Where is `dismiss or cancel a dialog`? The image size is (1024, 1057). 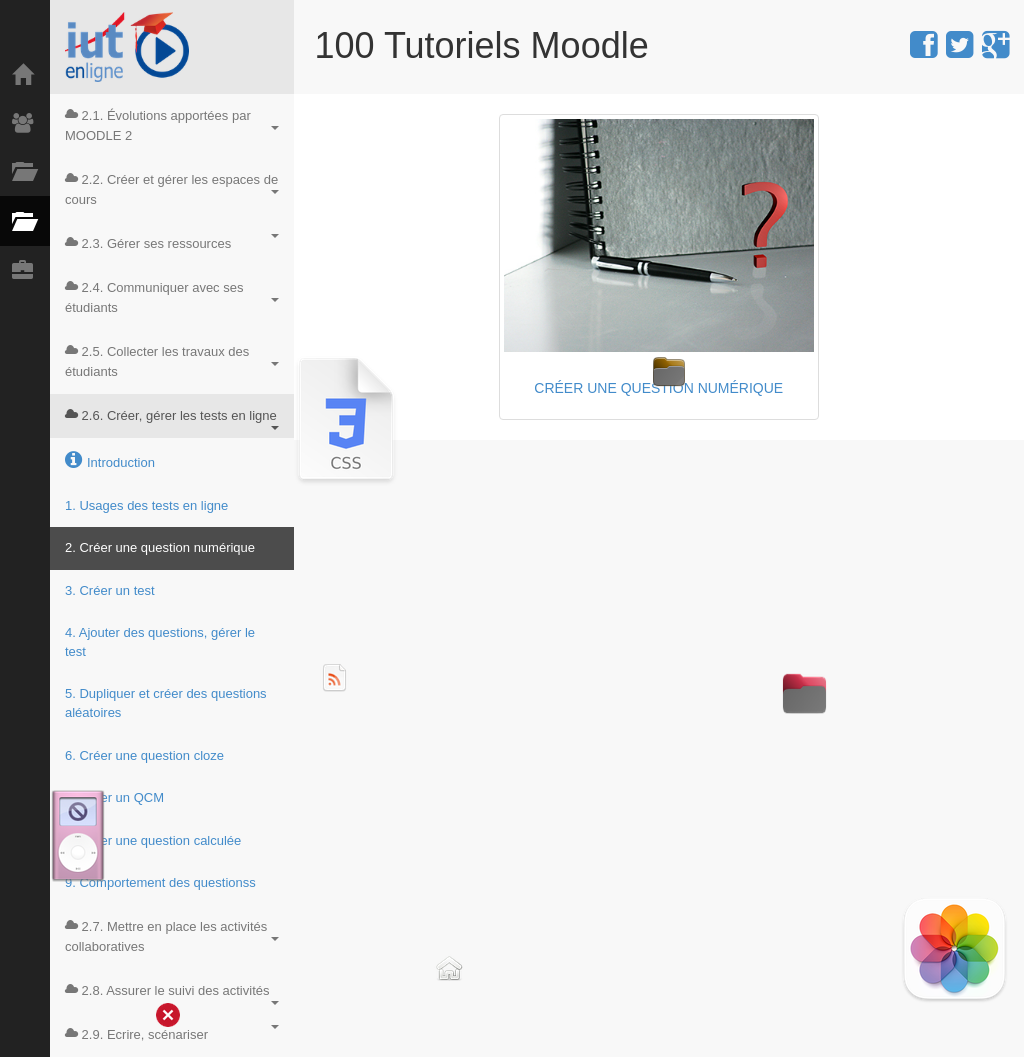
dismiss or cancel a dialog is located at coordinates (168, 1015).